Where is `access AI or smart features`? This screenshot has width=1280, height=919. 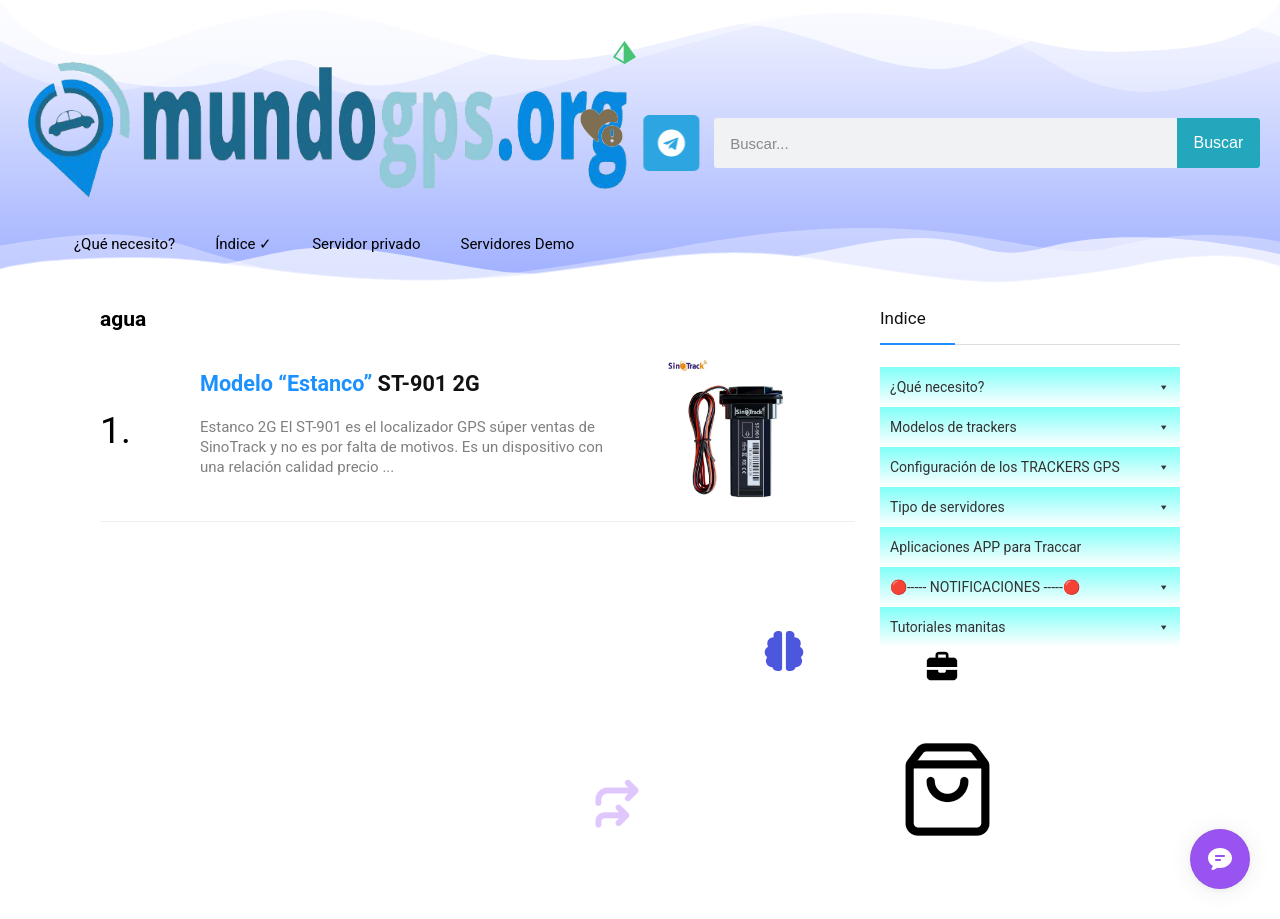
access AI or smart features is located at coordinates (784, 651).